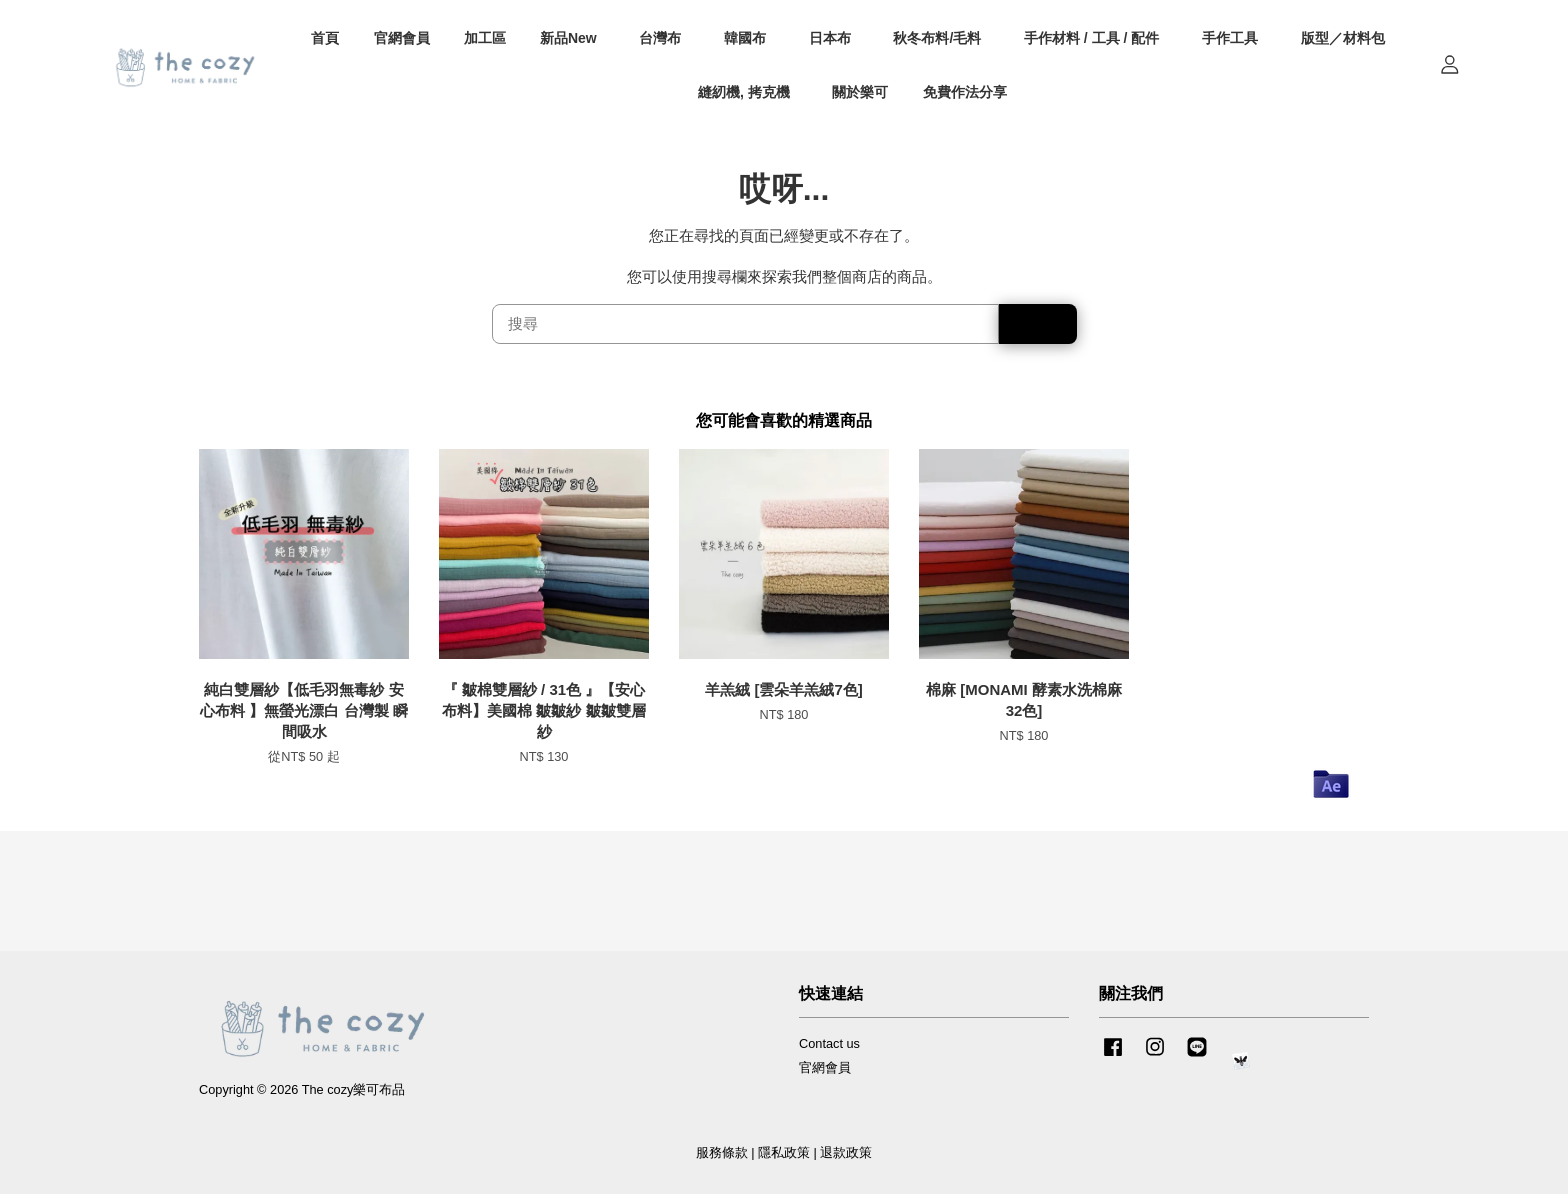 Image resolution: width=1568 pixels, height=1201 pixels. I want to click on folder containing Adobe After Effects project files, so click(1331, 785).